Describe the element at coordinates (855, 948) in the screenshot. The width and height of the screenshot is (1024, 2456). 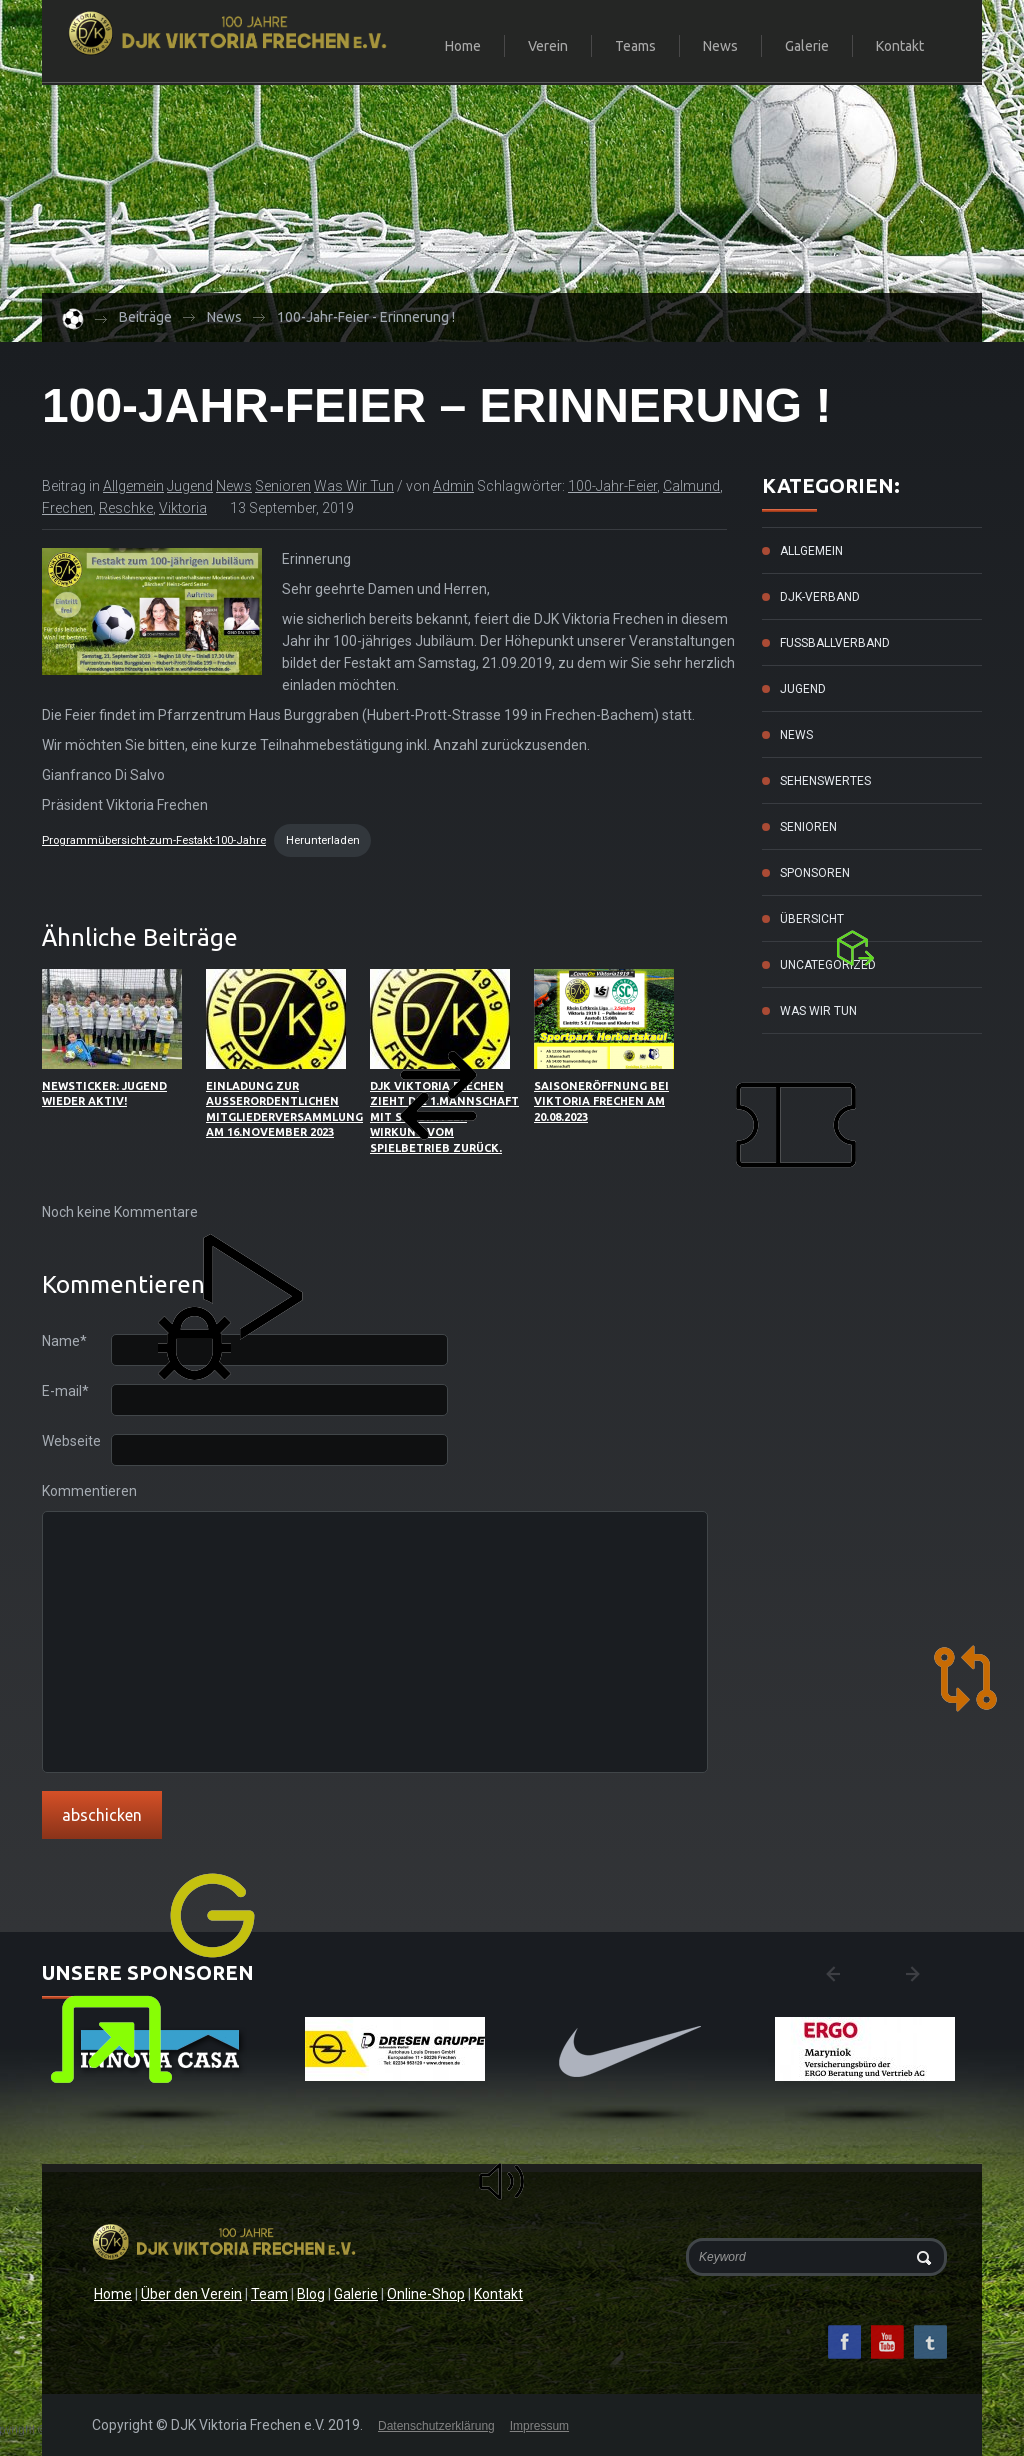
I see `view packages that depend on this project` at that location.